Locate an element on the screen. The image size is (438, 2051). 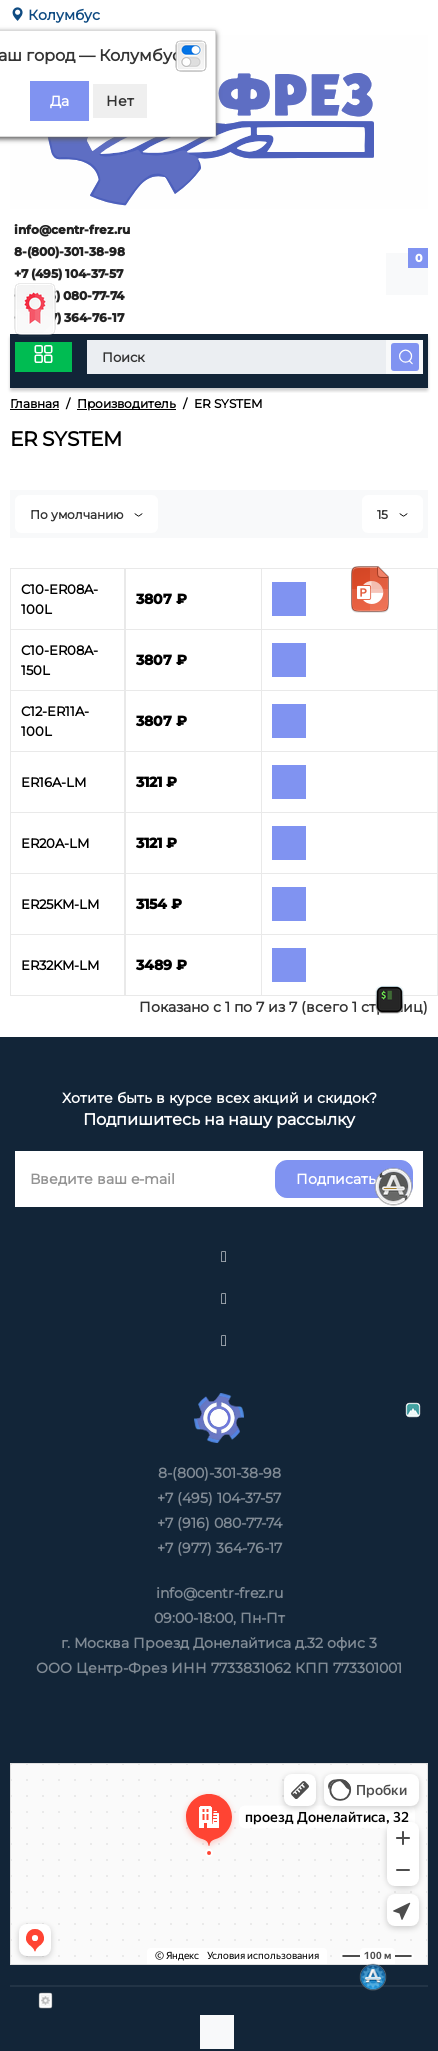
check for available software updates is located at coordinates (393, 1186).